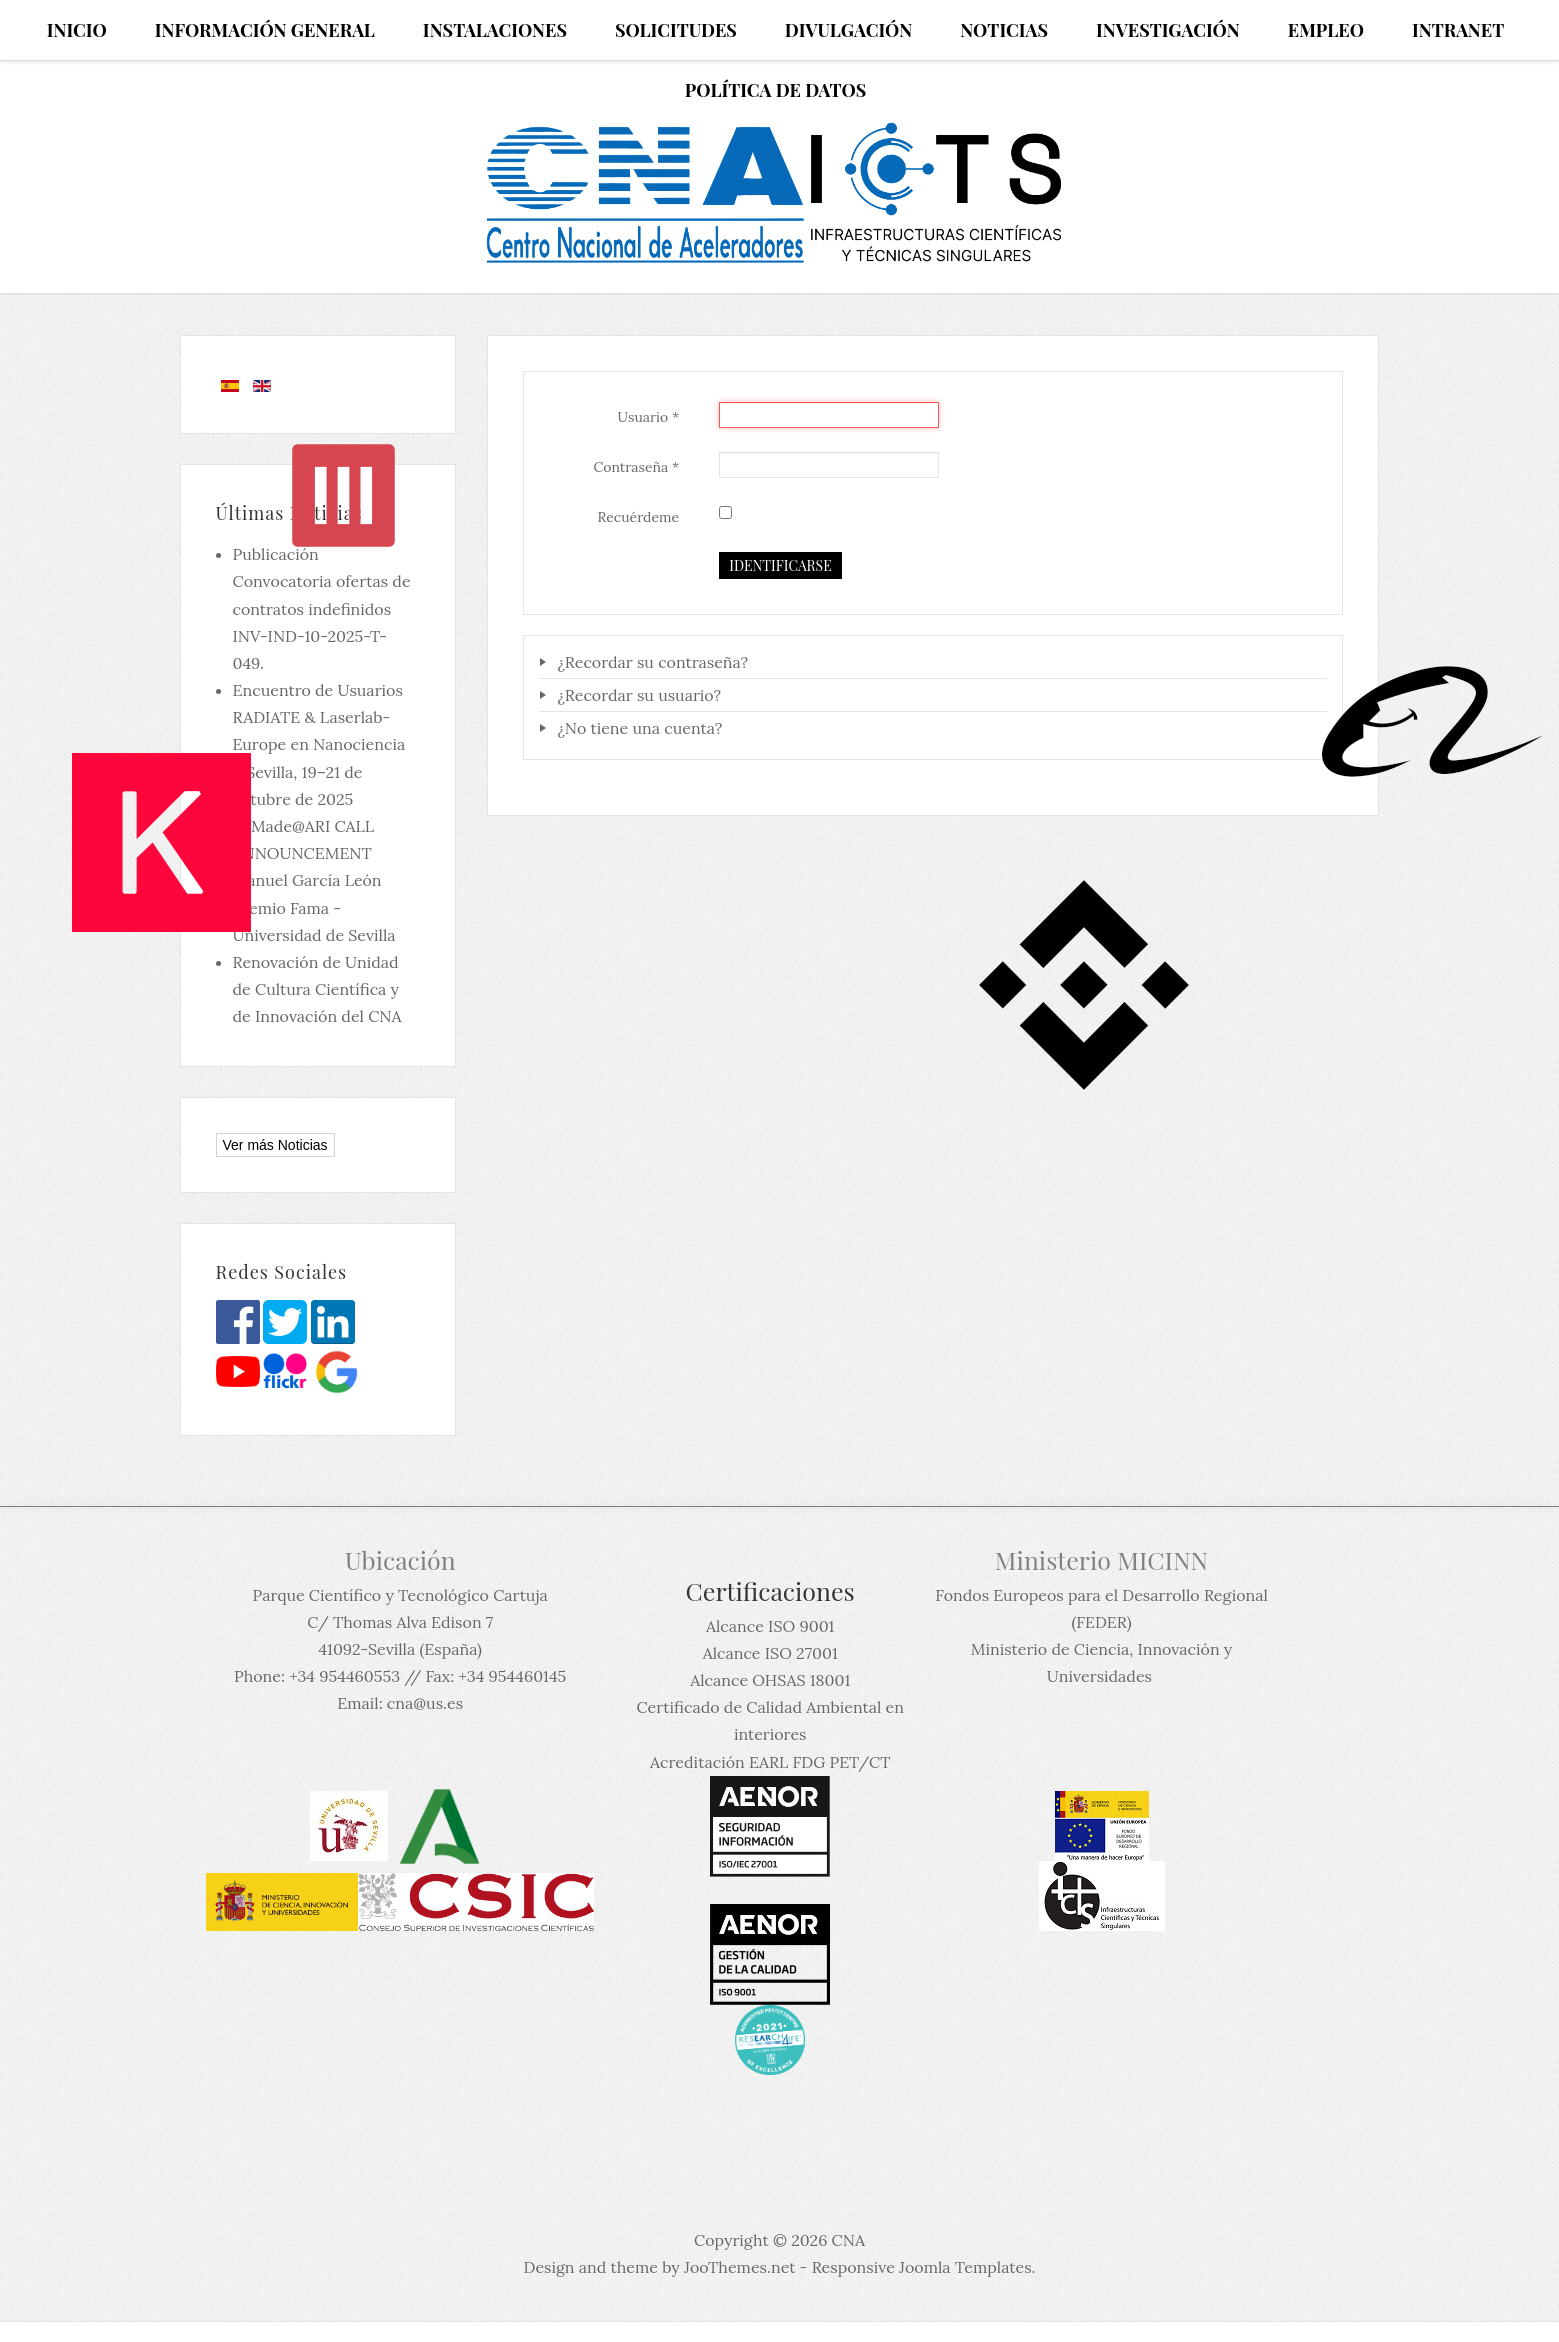 This screenshot has height=2342, width=1559. I want to click on switch to vertical column layout, so click(343, 495).